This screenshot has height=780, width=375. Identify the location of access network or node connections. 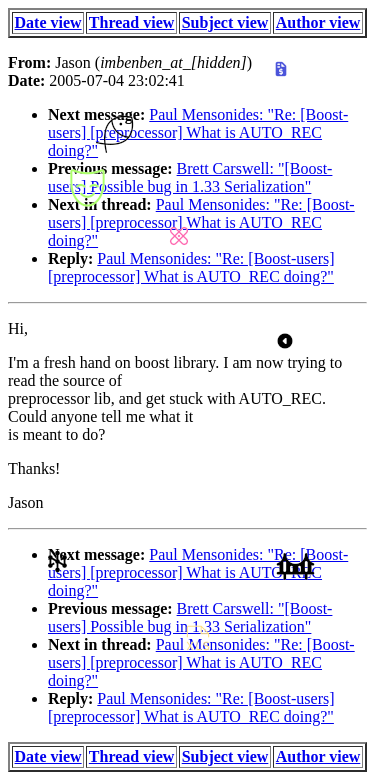
(57, 561).